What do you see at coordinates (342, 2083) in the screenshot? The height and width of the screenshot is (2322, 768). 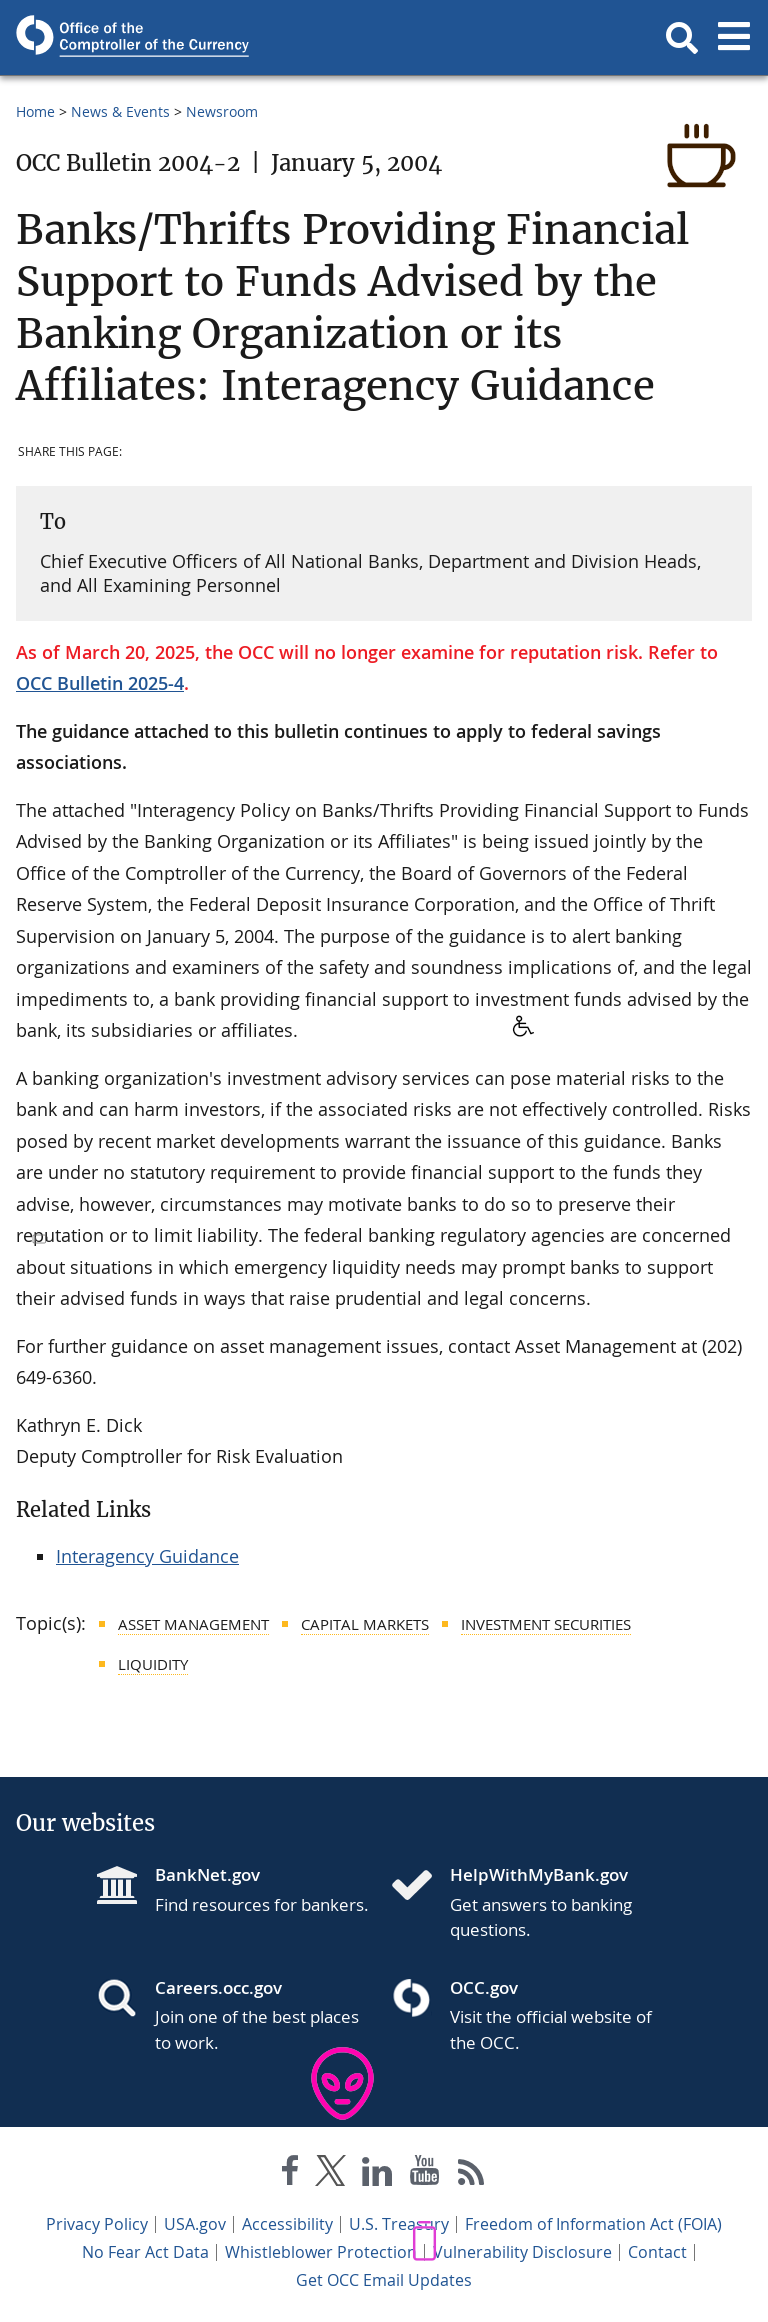 I see `indicates unknown or unidentified user` at bounding box center [342, 2083].